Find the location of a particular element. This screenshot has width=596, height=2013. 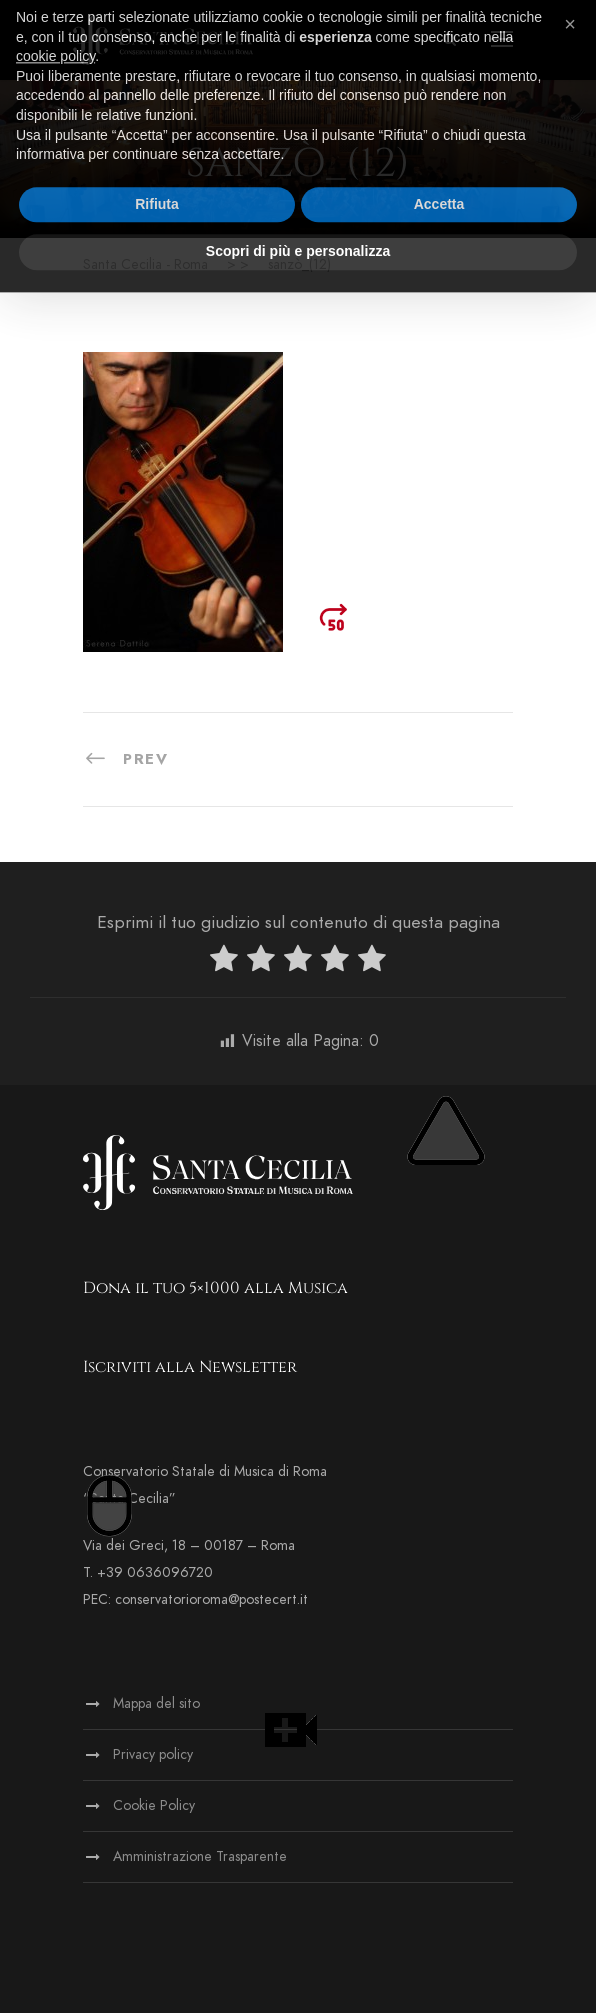

skip forward 50 seconds is located at coordinates (334, 618).